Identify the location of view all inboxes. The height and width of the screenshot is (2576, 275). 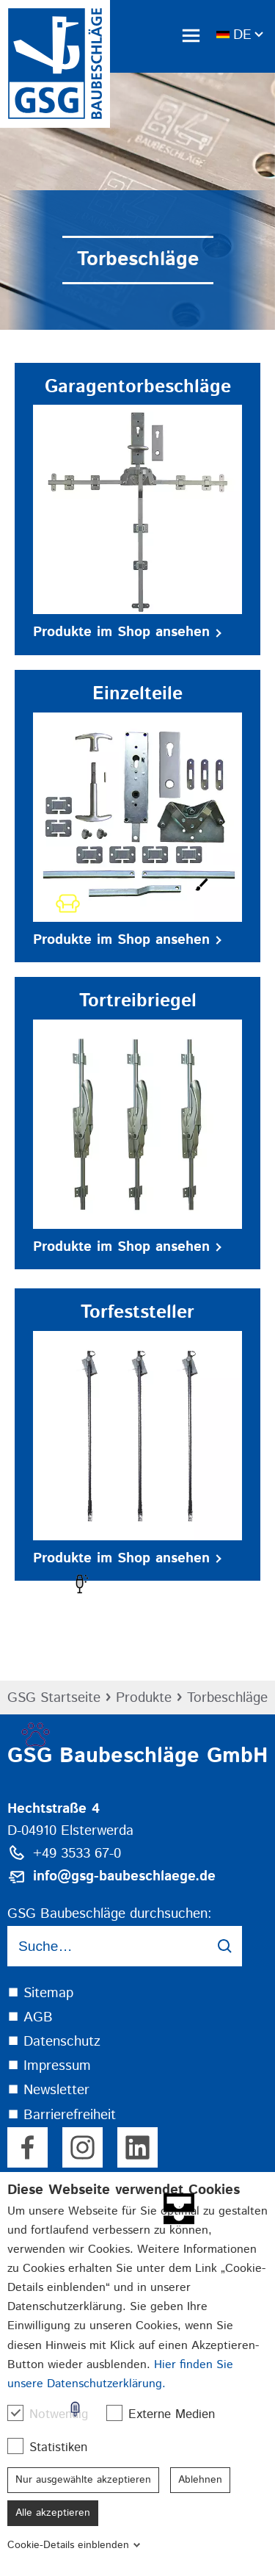
(179, 2209).